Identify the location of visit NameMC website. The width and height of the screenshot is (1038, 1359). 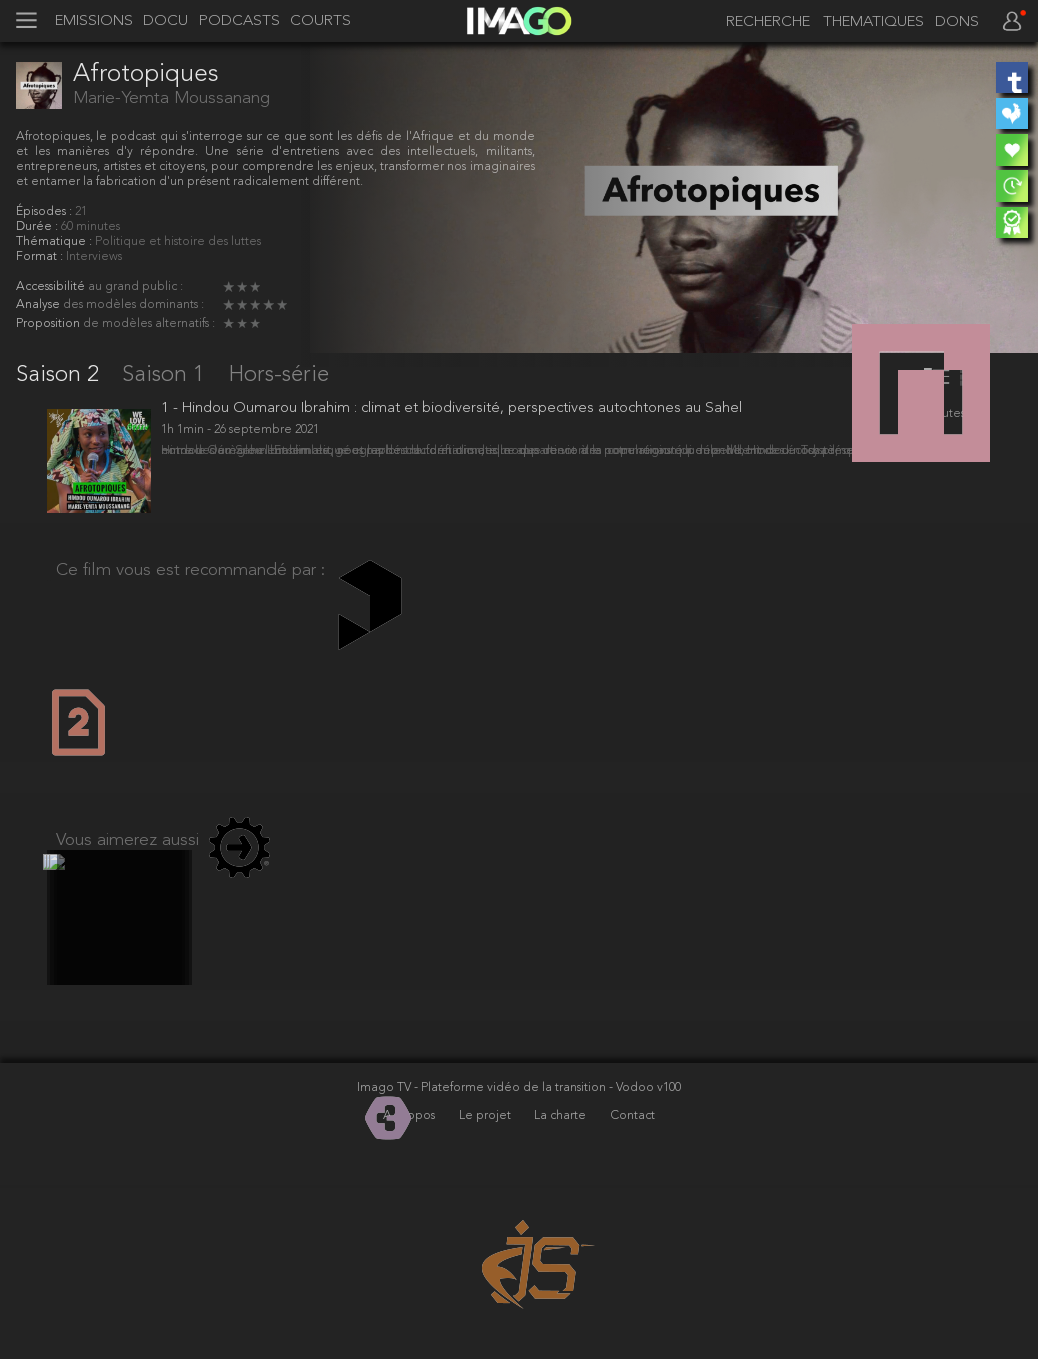
(921, 393).